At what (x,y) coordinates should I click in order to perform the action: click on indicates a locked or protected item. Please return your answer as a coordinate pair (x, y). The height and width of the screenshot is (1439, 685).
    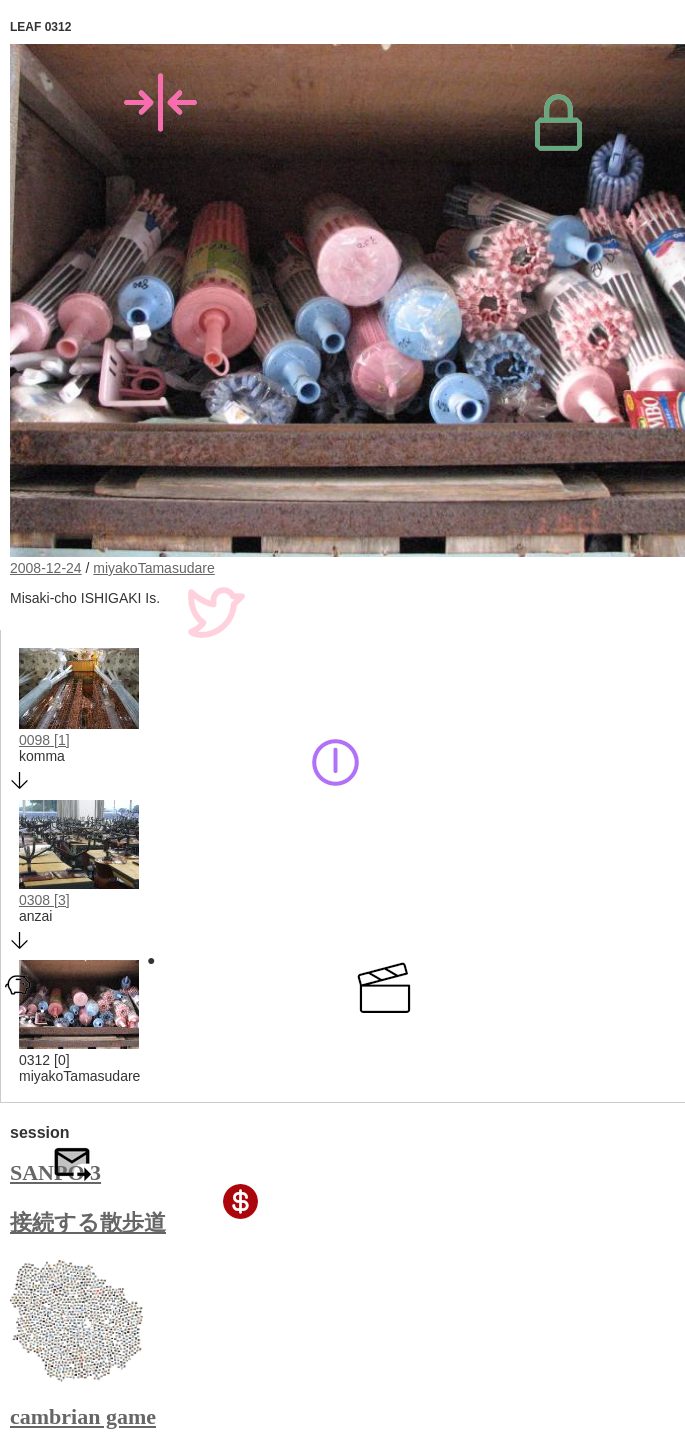
    Looking at the image, I should click on (558, 122).